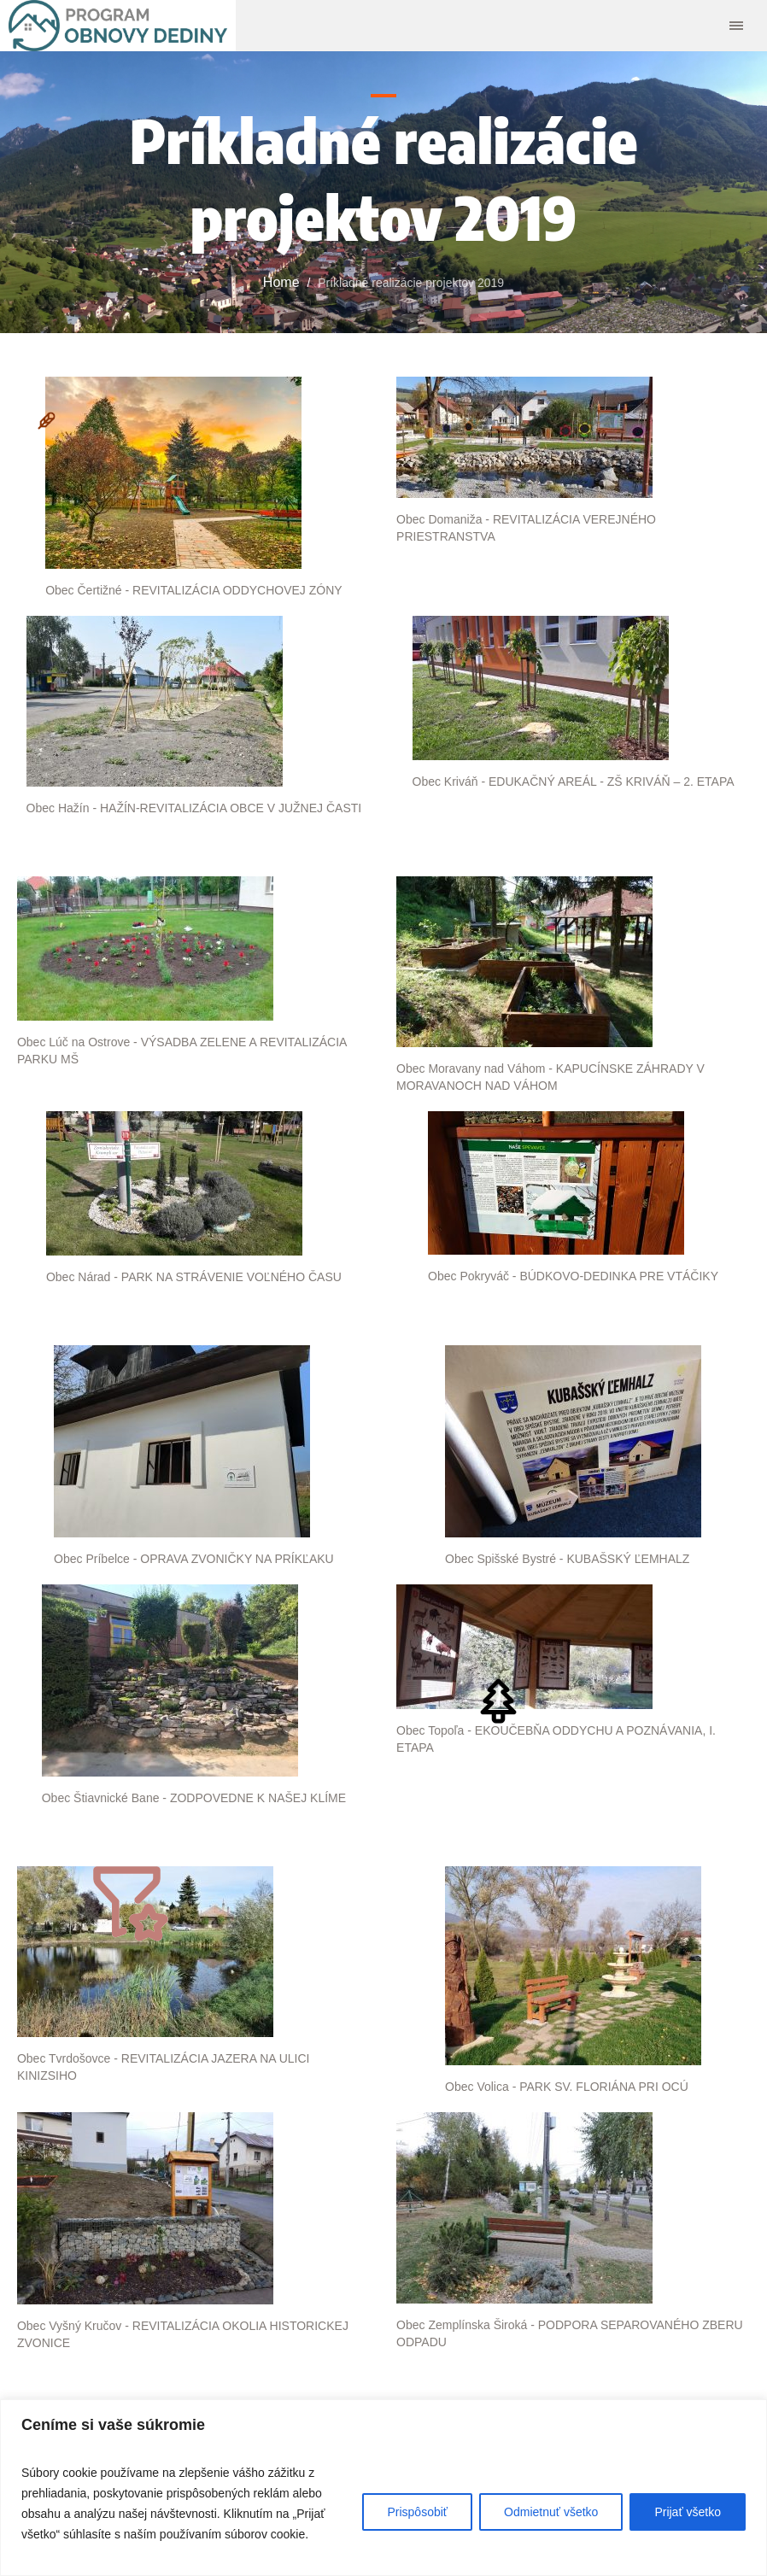 This screenshot has height=2576, width=767. I want to click on indicates holiday or seasonal content, so click(498, 1701).